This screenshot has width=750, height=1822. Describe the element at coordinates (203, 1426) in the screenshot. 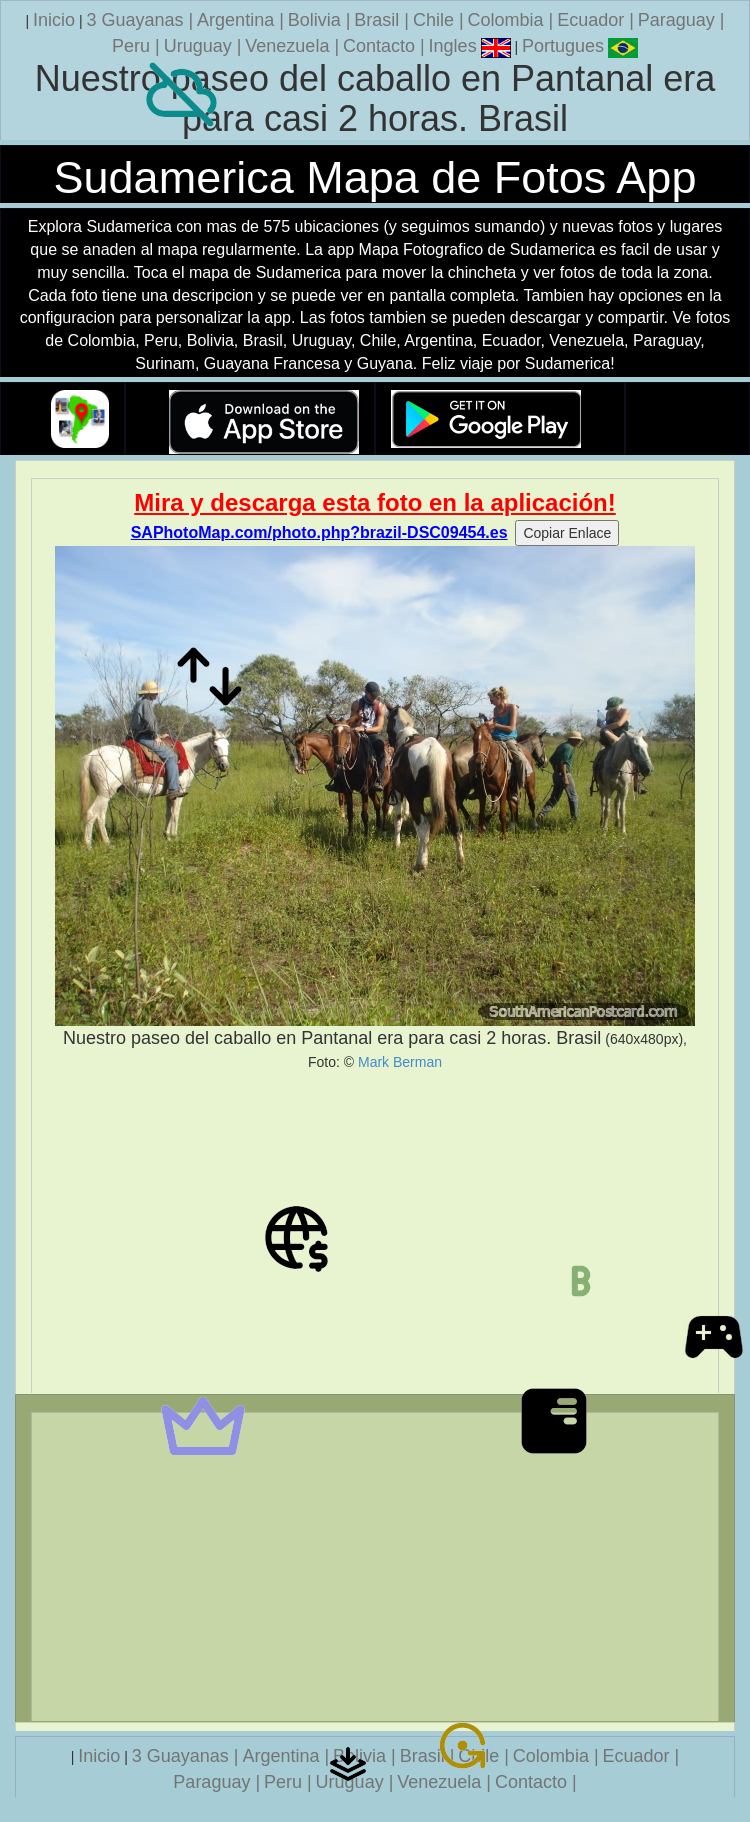

I see `indicates premium or VIP membership status` at that location.